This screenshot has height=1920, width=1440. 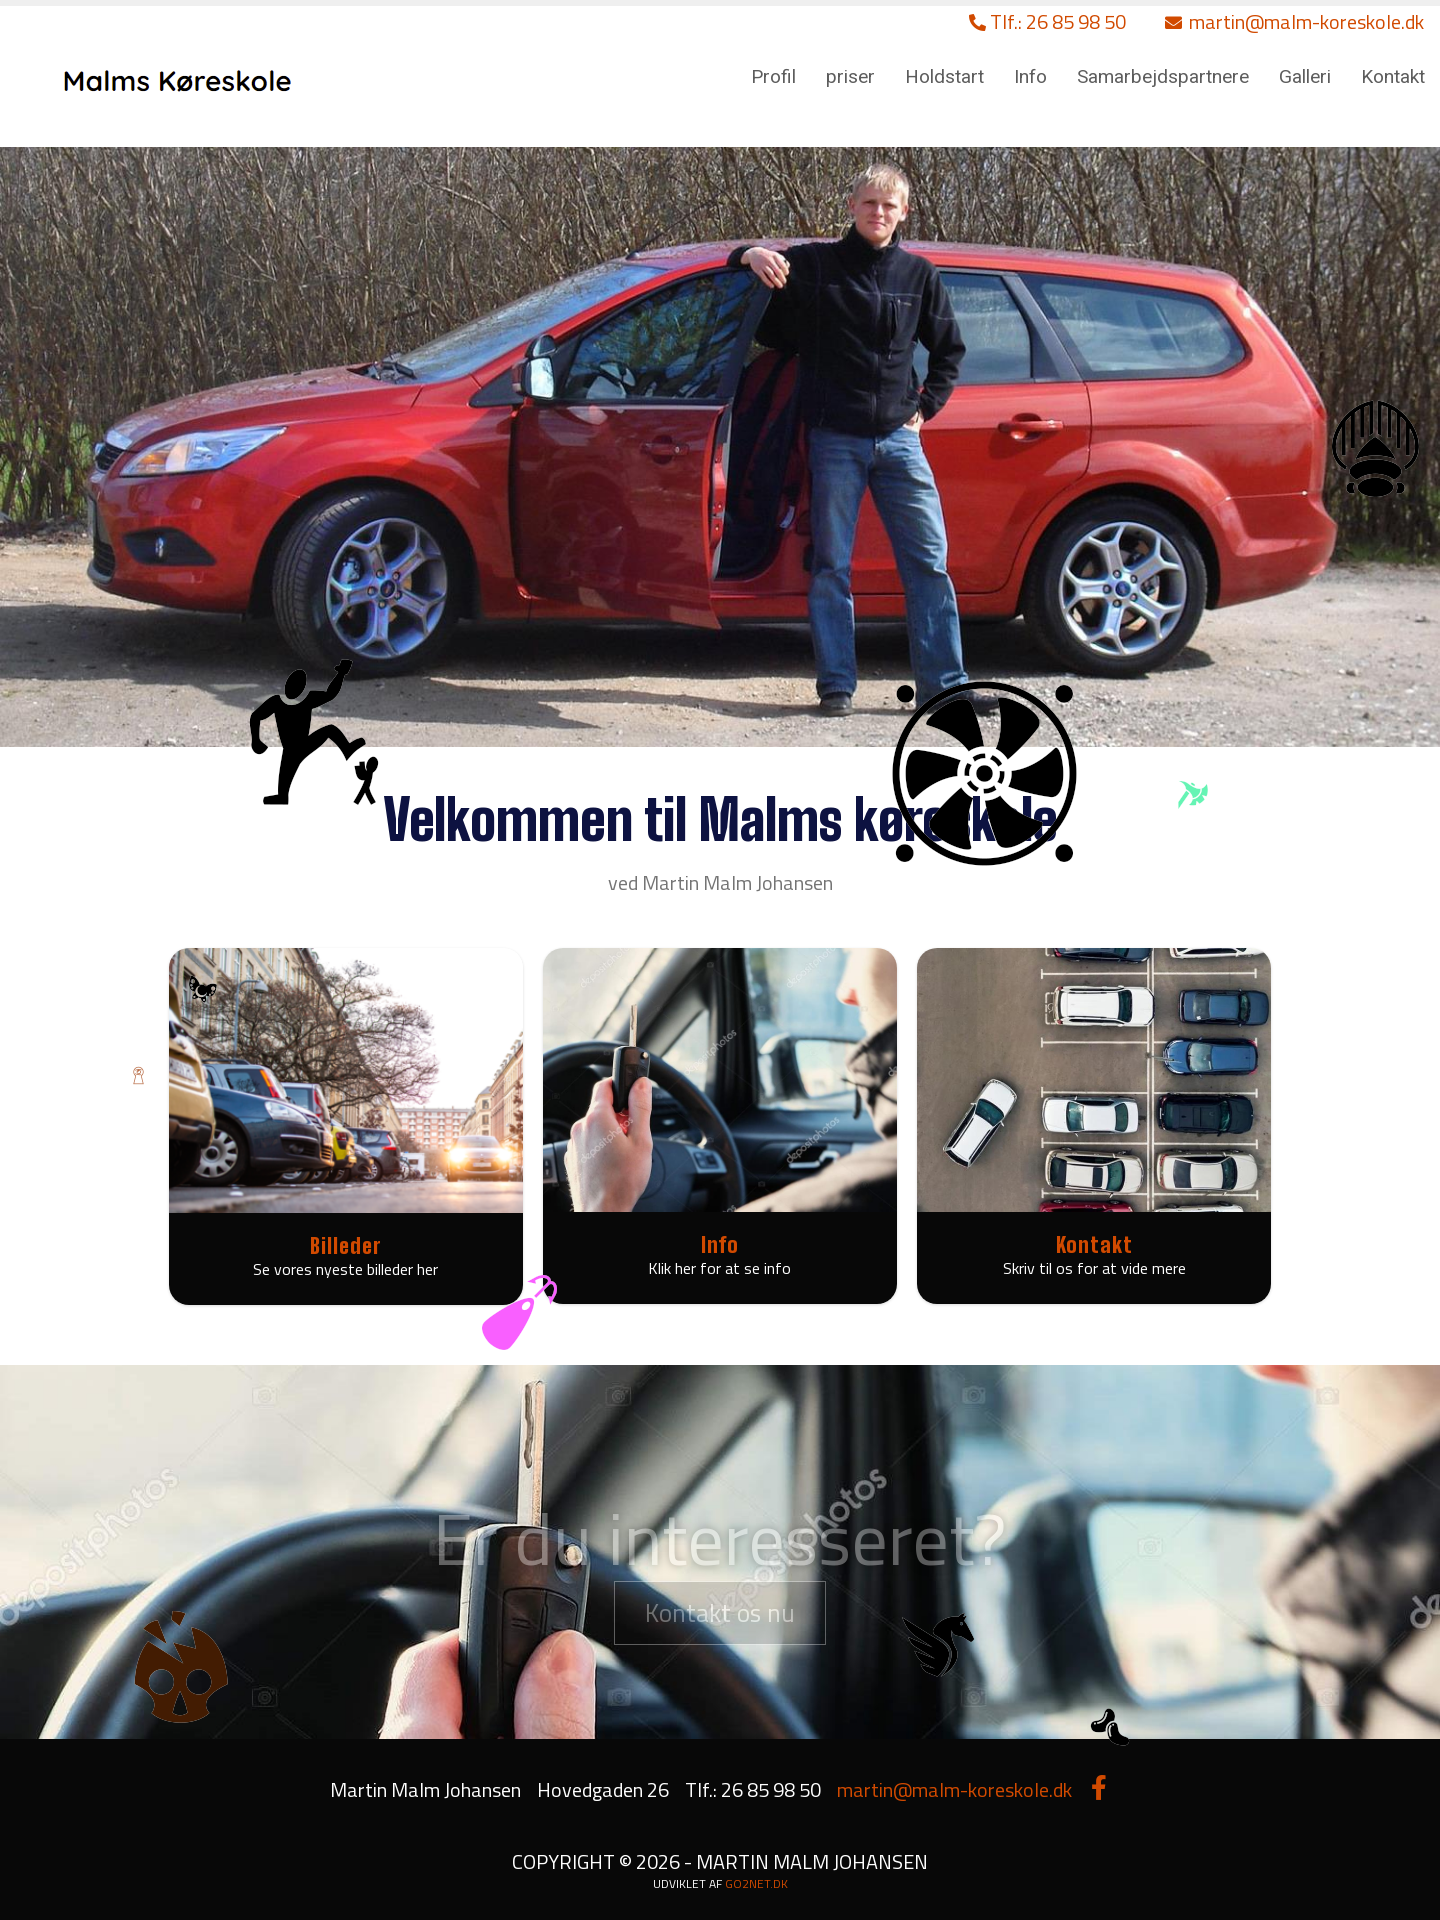 What do you see at coordinates (1375, 450) in the screenshot?
I see `represents a beetle or insect creature in a game interface` at bounding box center [1375, 450].